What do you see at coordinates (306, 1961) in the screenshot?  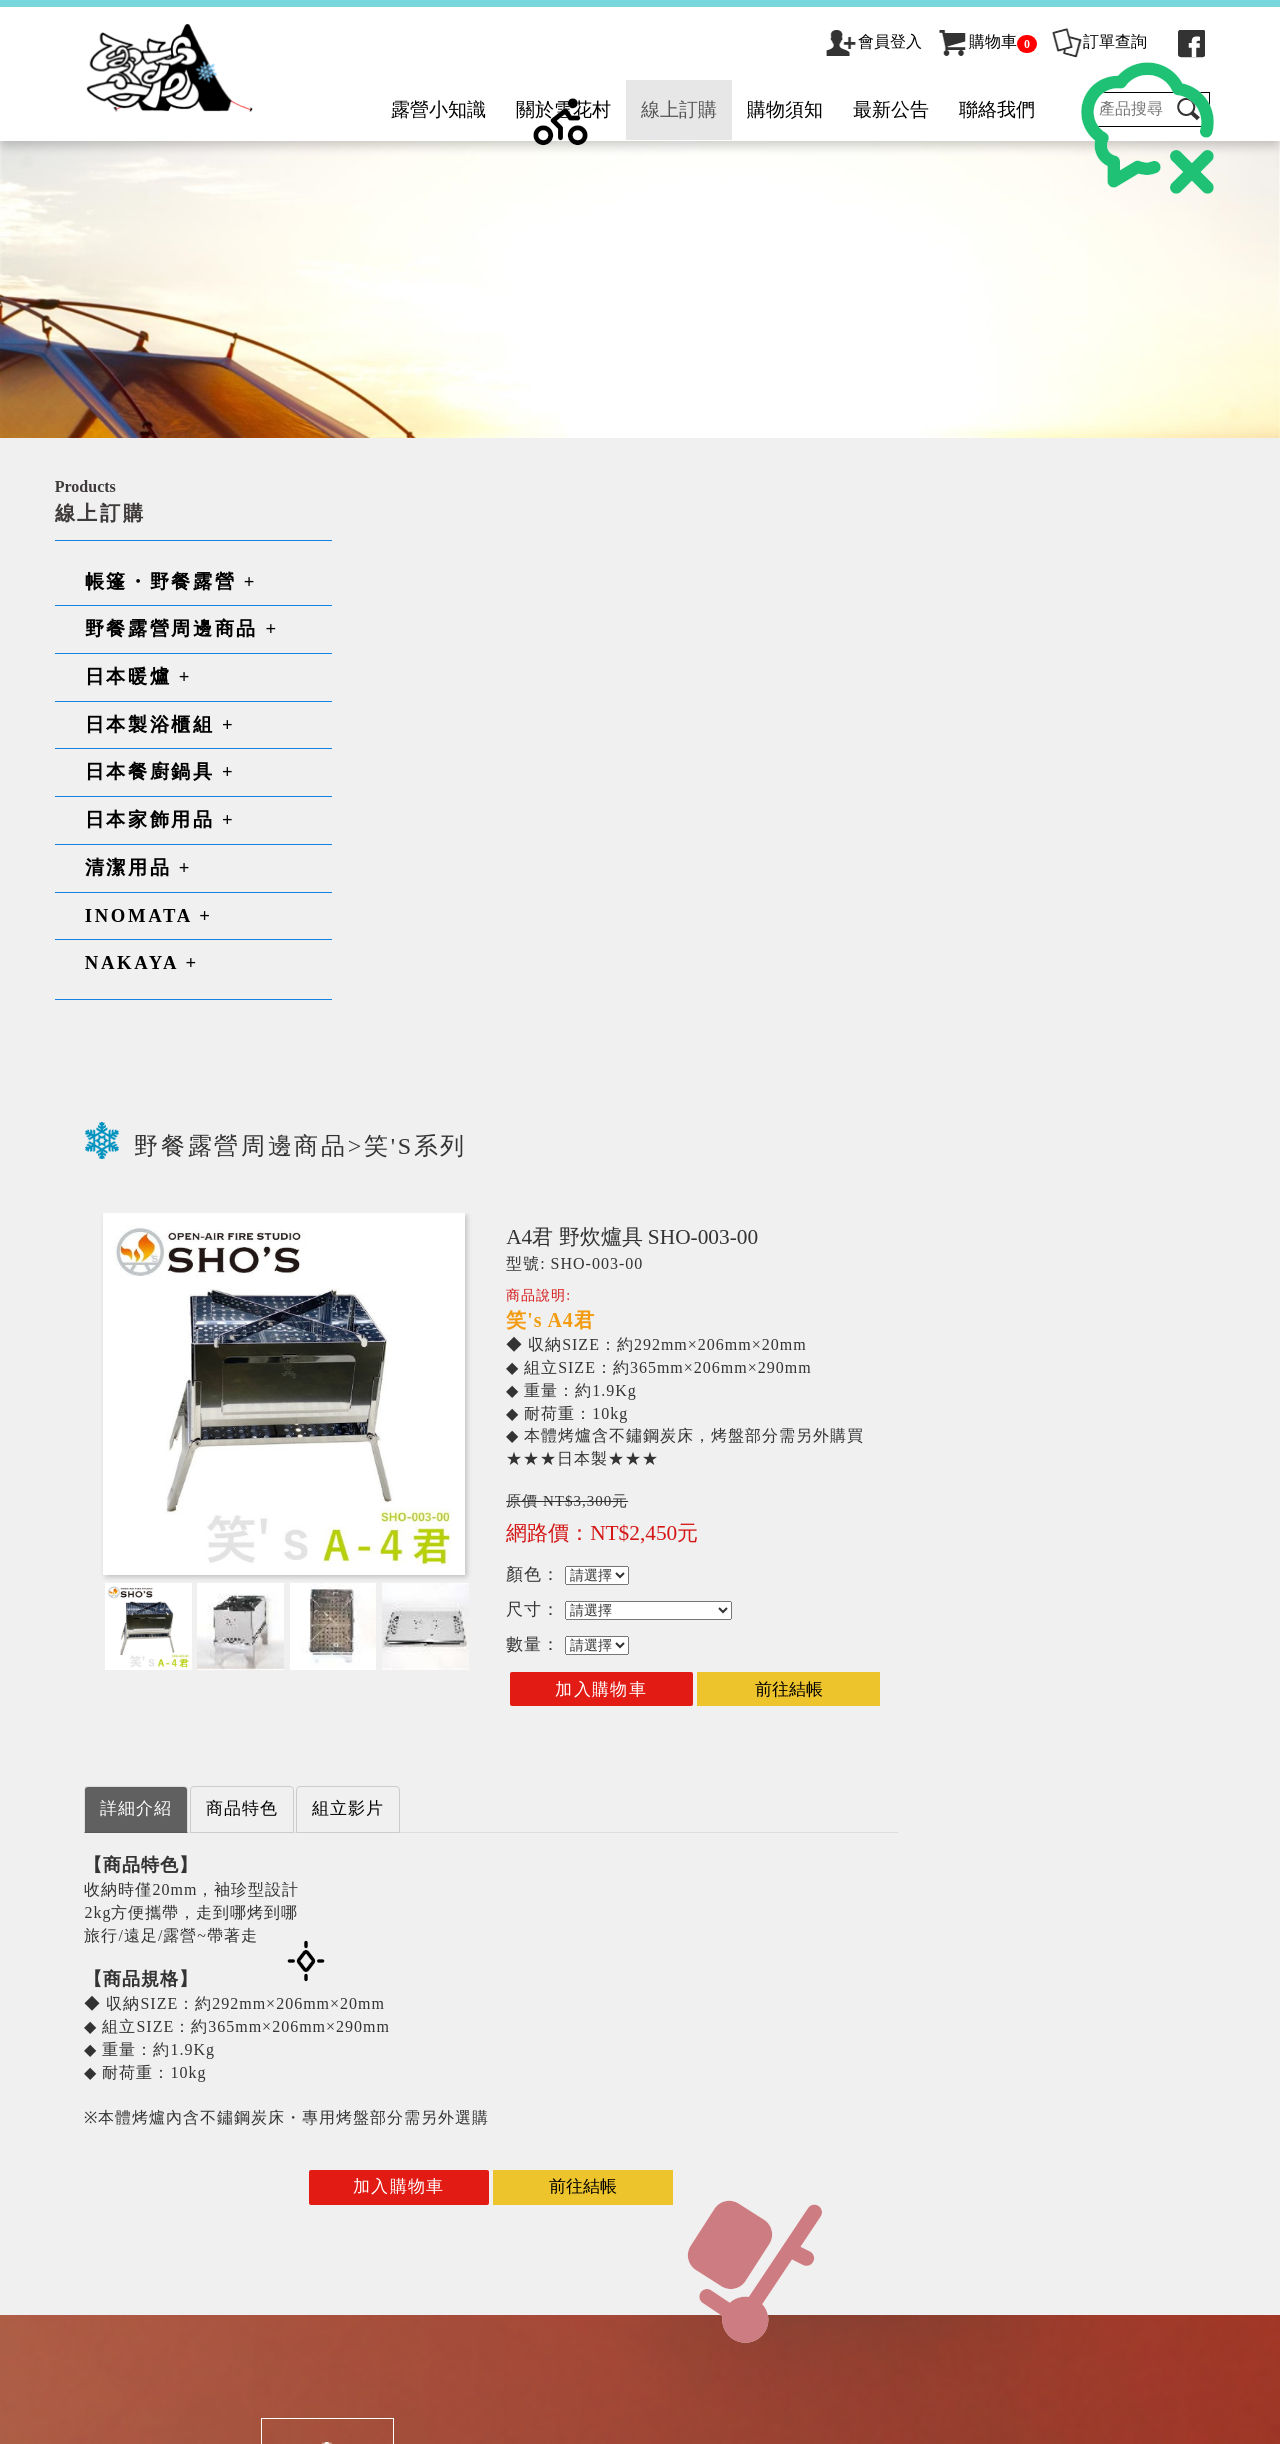 I see `align keyframe to center of timeline` at bounding box center [306, 1961].